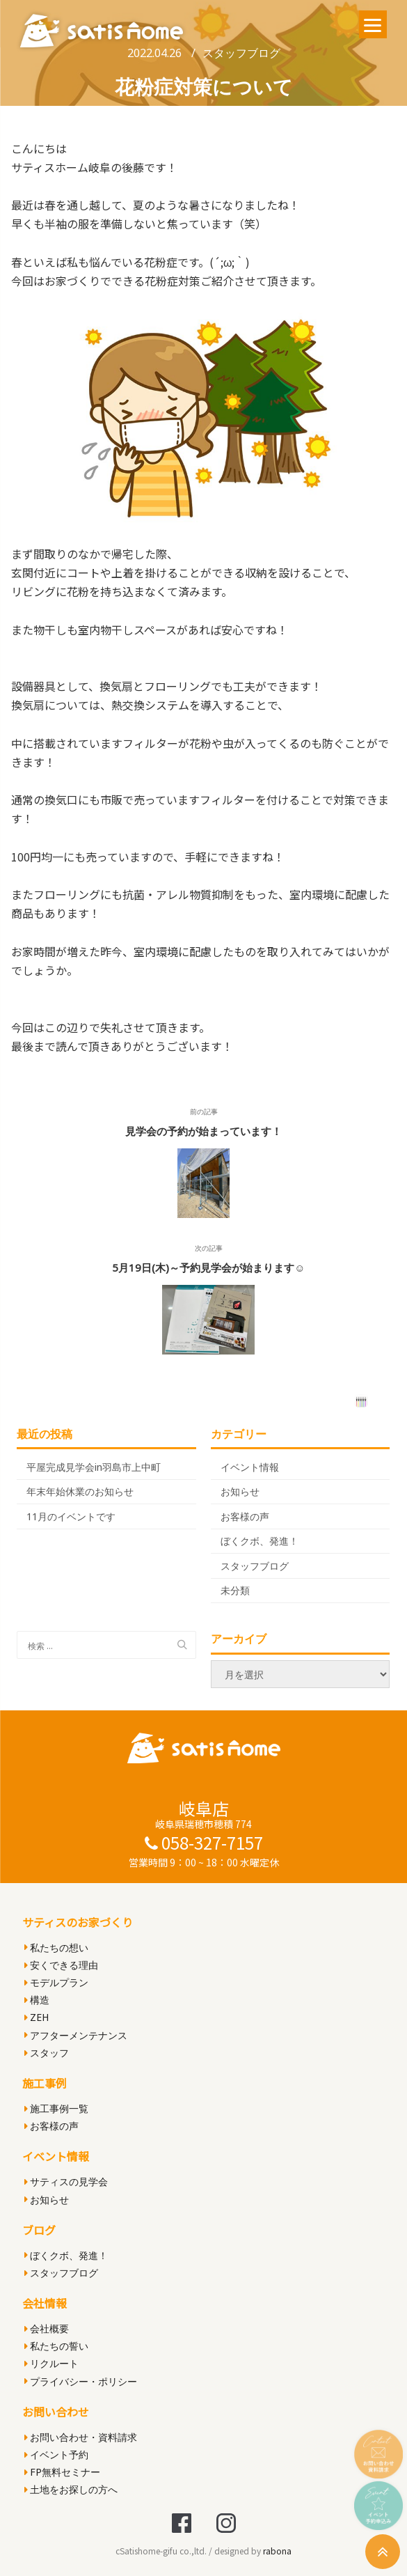 This screenshot has height=2576, width=407. I want to click on open pulseview signal analysis application, so click(361, 1400).